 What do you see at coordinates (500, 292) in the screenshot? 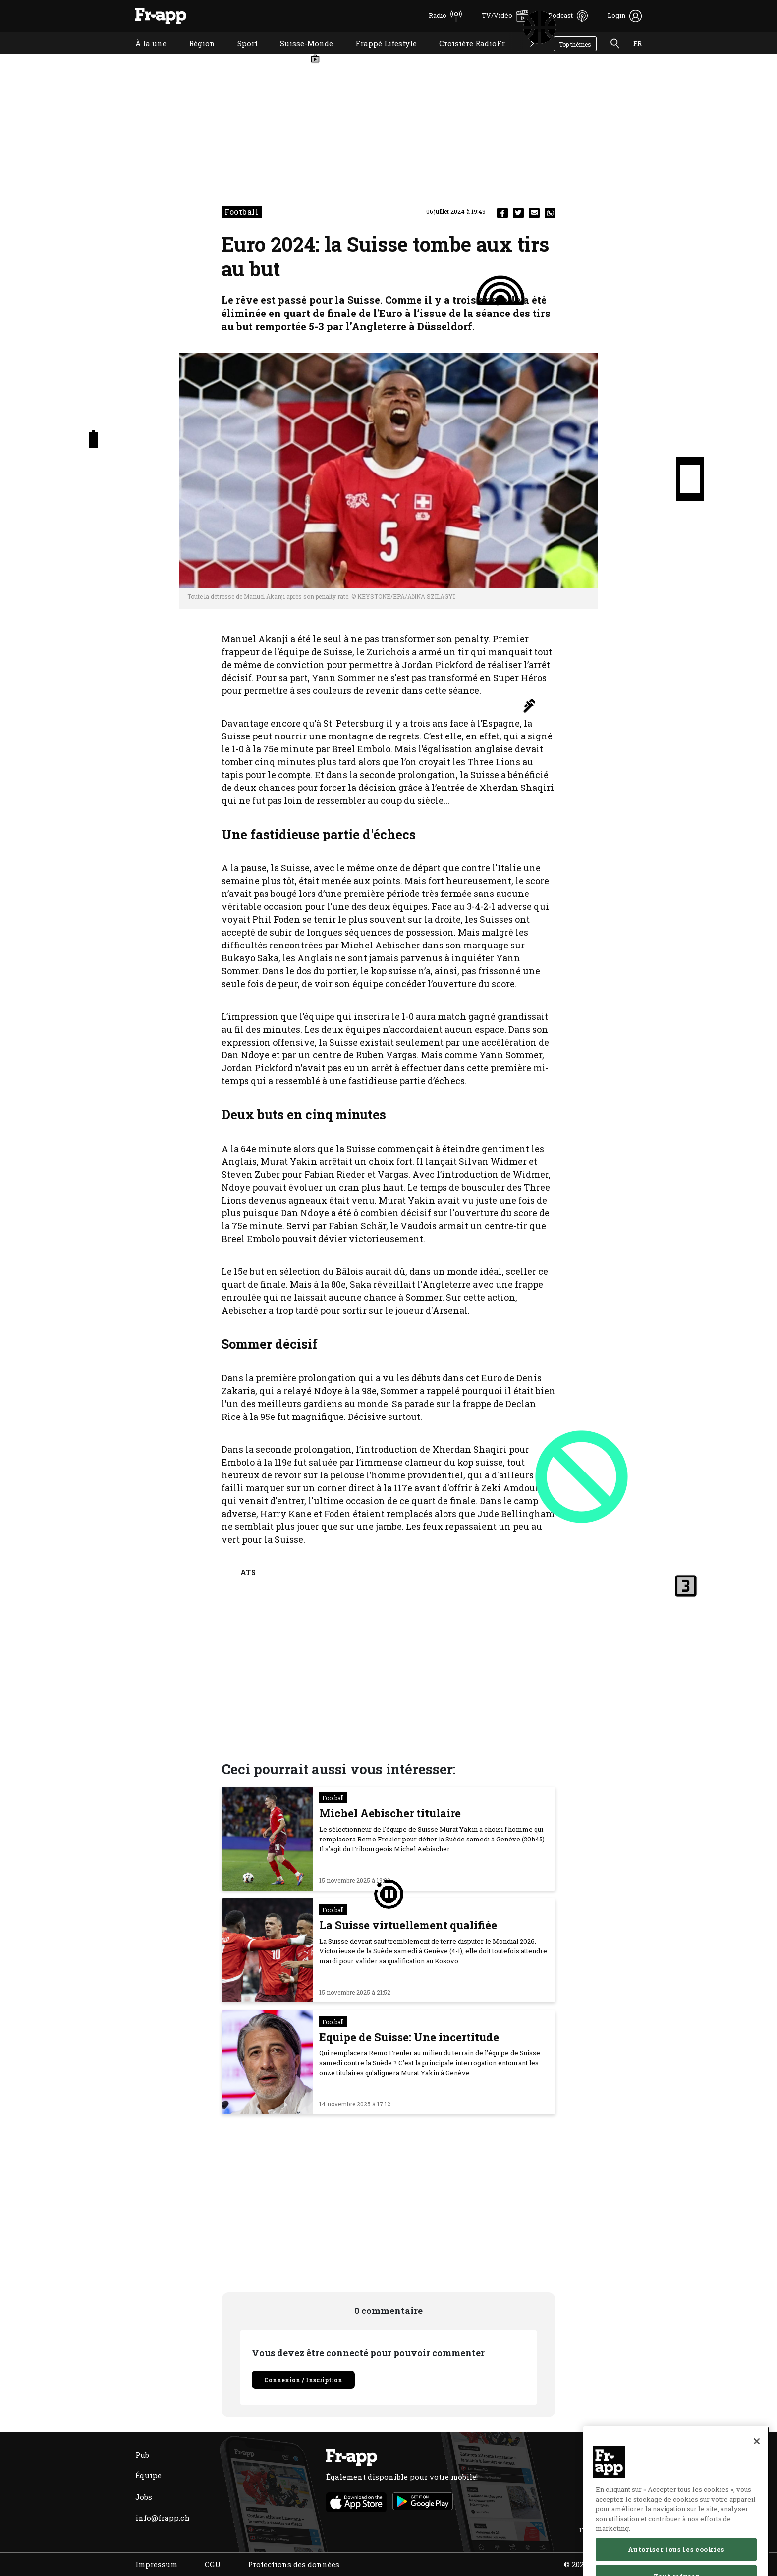
I see `indicates weather clearing or sunshine after rain` at bounding box center [500, 292].